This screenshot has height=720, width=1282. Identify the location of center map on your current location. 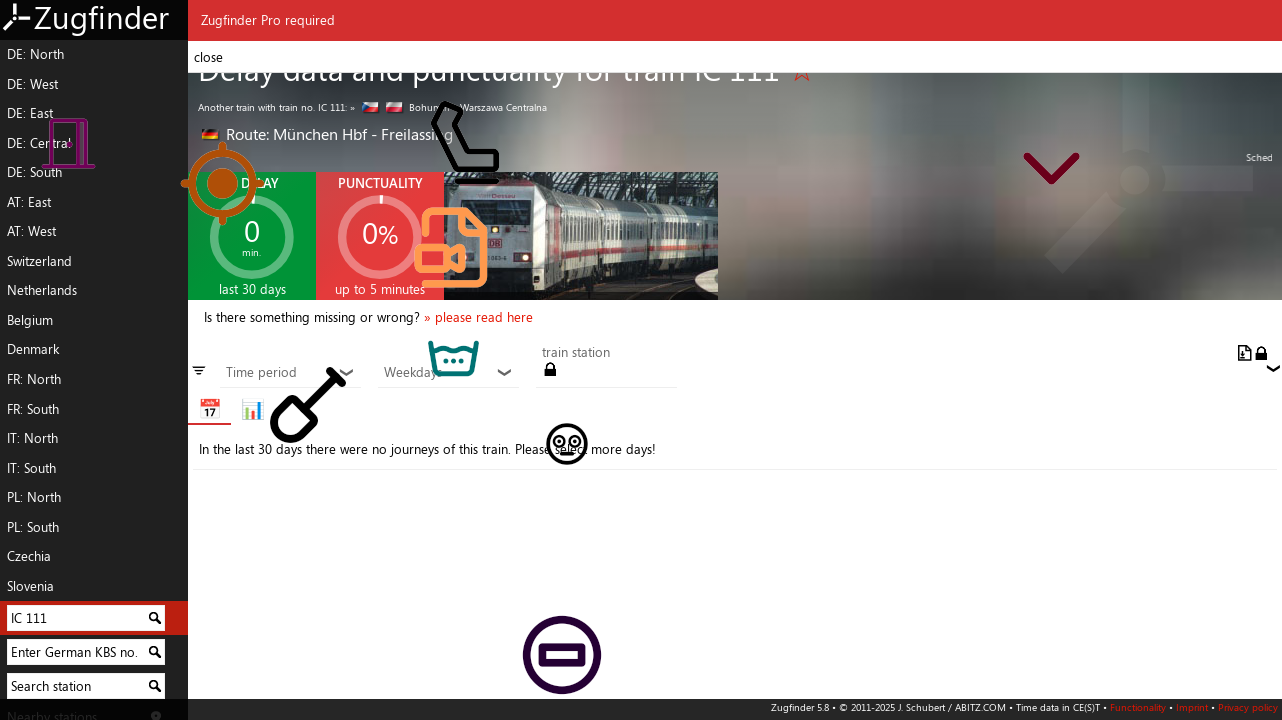
(222, 183).